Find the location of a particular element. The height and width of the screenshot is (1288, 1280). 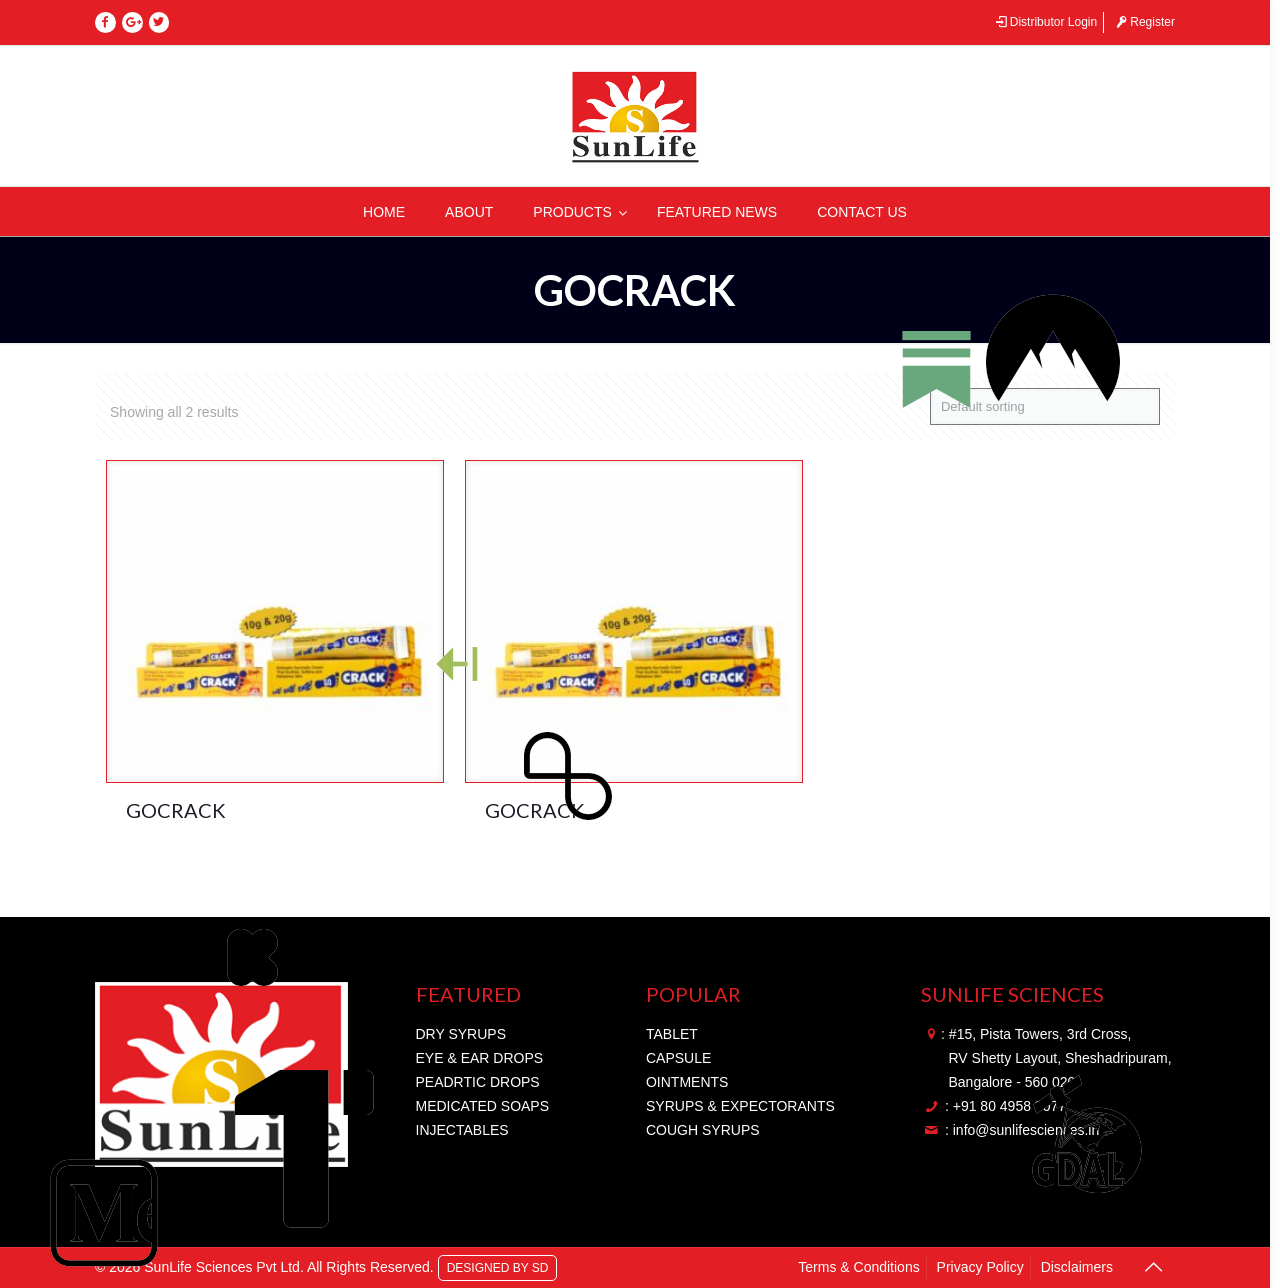

access design or creative tools is located at coordinates (306, 1145).